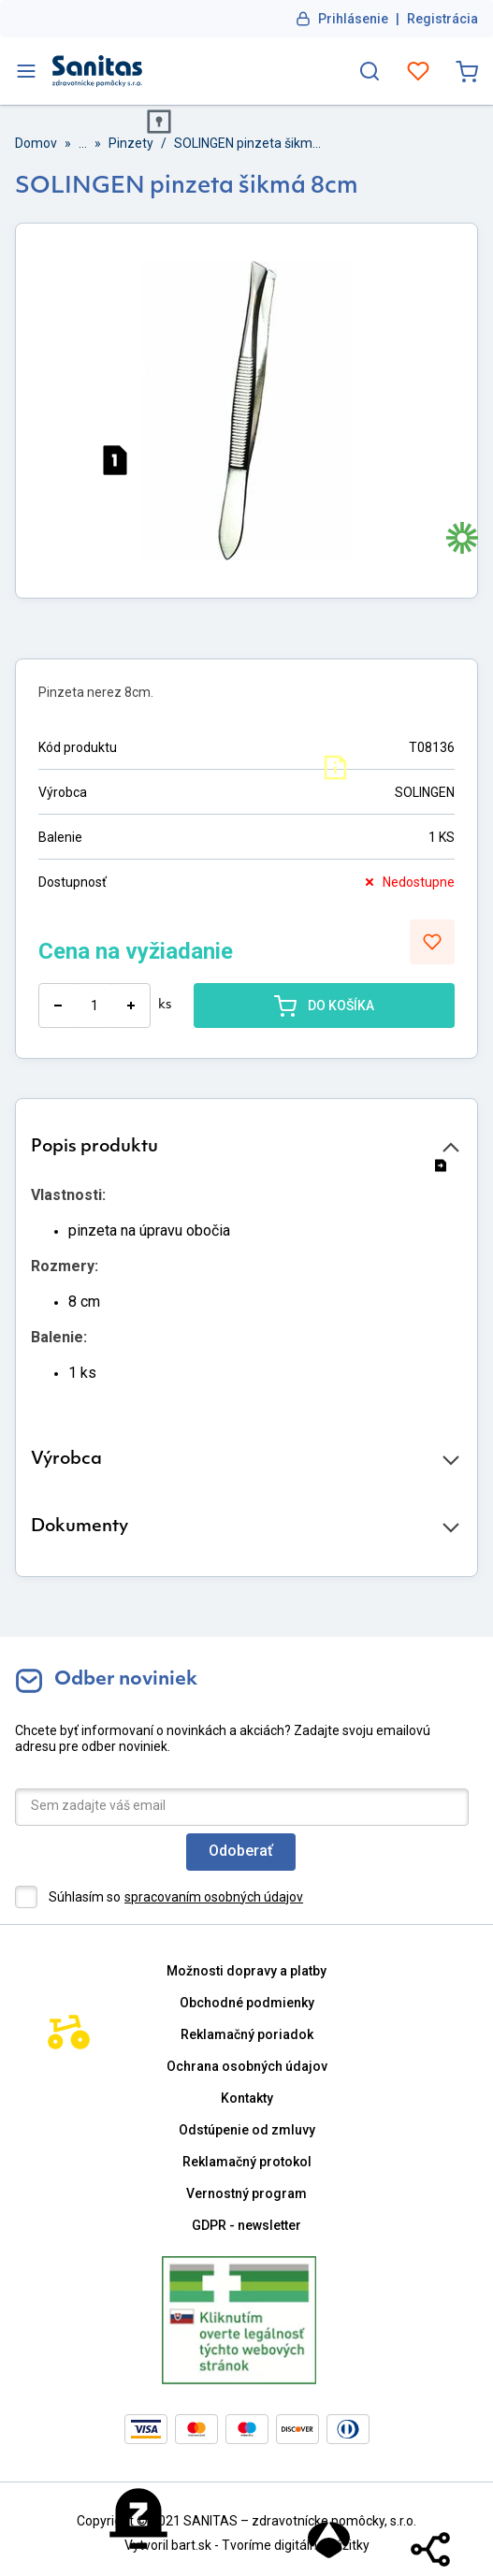 The image size is (493, 2576). I want to click on open loom video messaging app, so click(462, 538).